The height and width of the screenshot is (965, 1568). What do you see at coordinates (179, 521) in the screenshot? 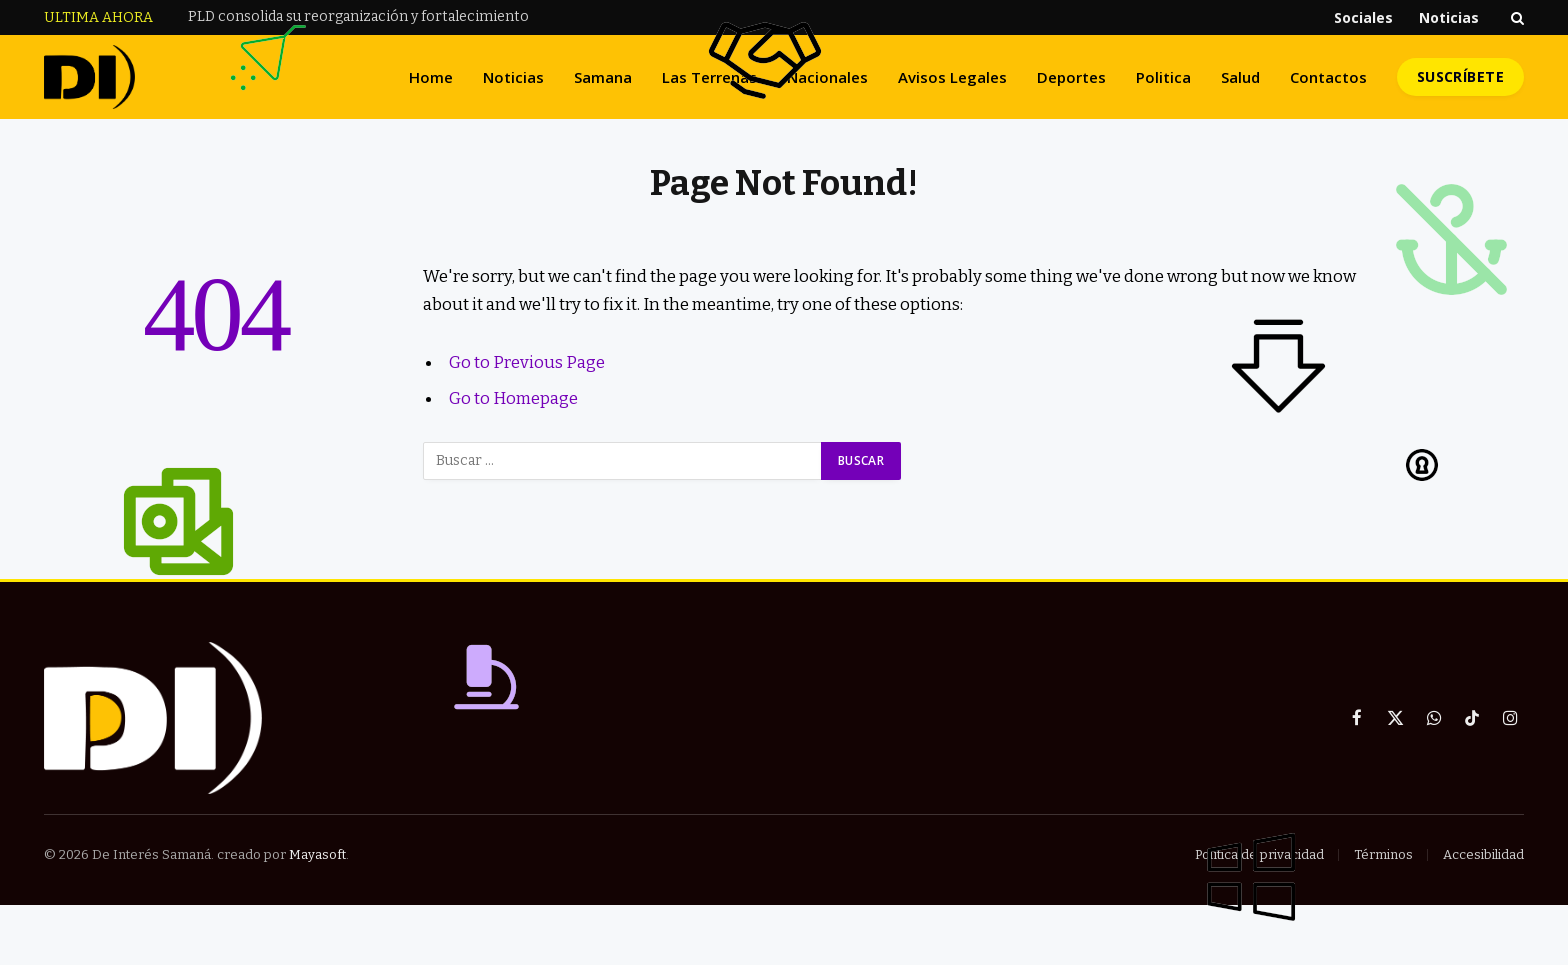
I see `open Microsoft Outlook email` at bounding box center [179, 521].